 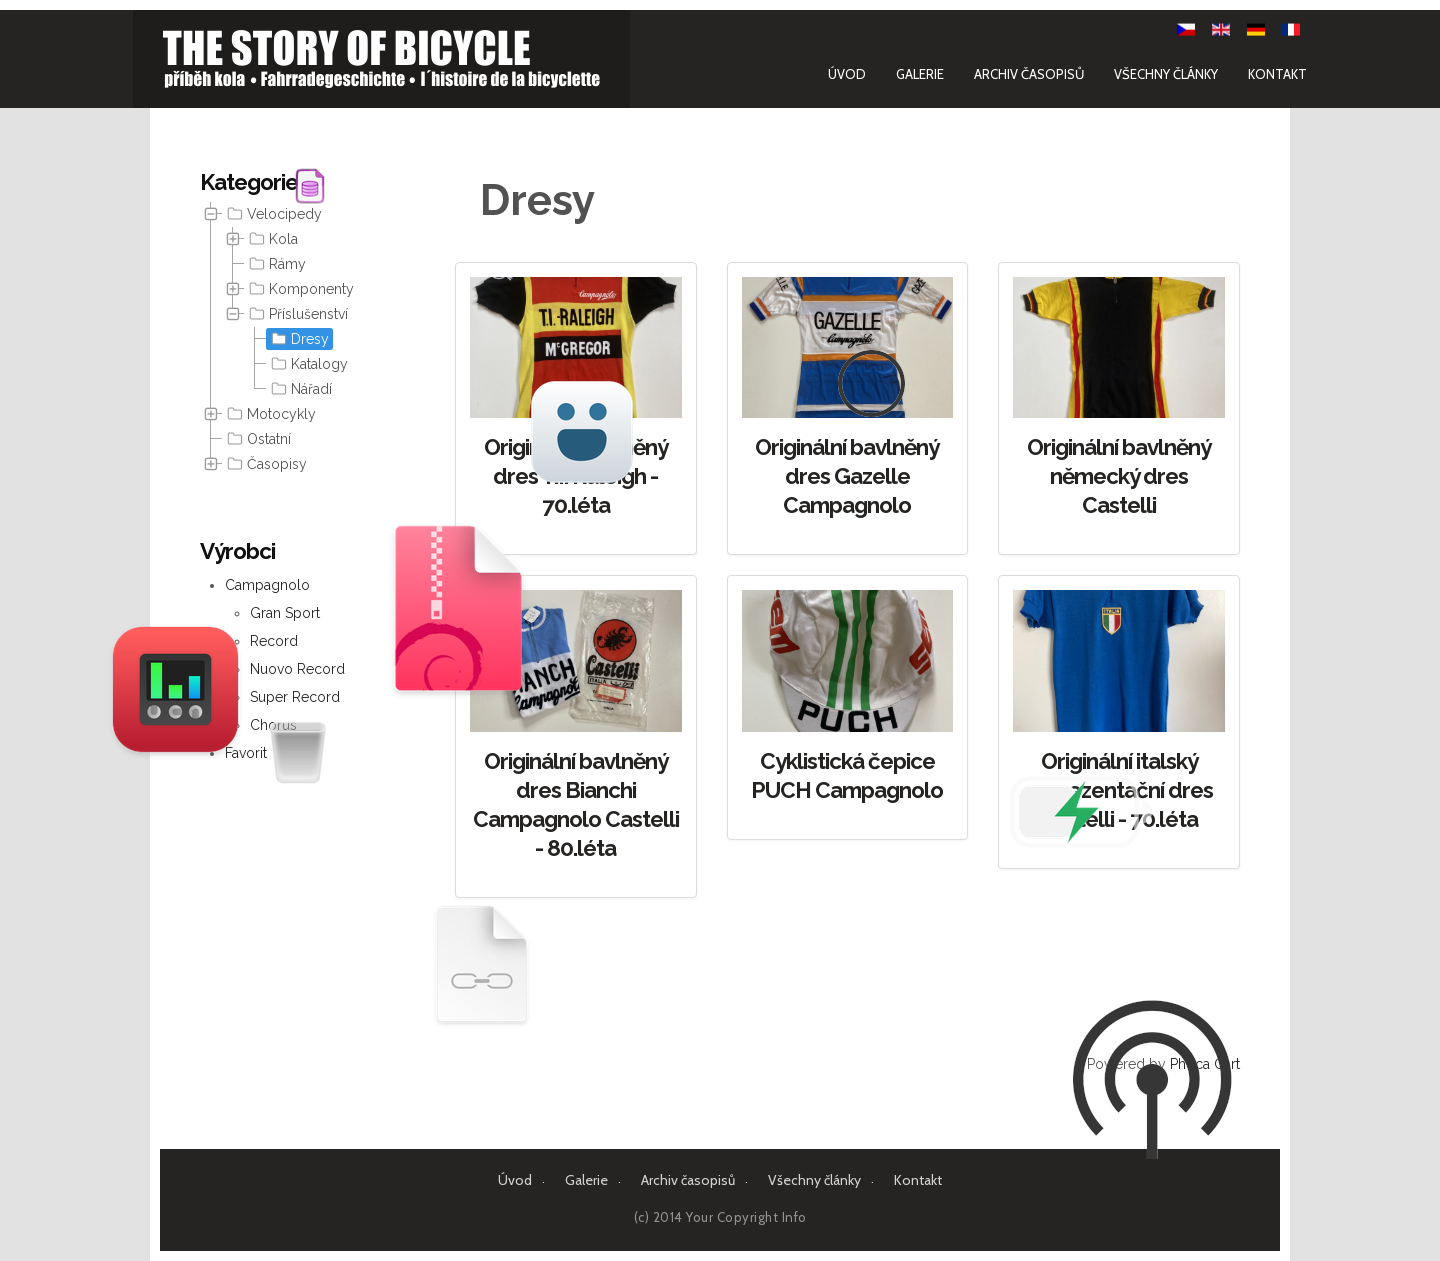 What do you see at coordinates (871, 383) in the screenshot?
I see `indicates fullwidth input mode is active` at bounding box center [871, 383].